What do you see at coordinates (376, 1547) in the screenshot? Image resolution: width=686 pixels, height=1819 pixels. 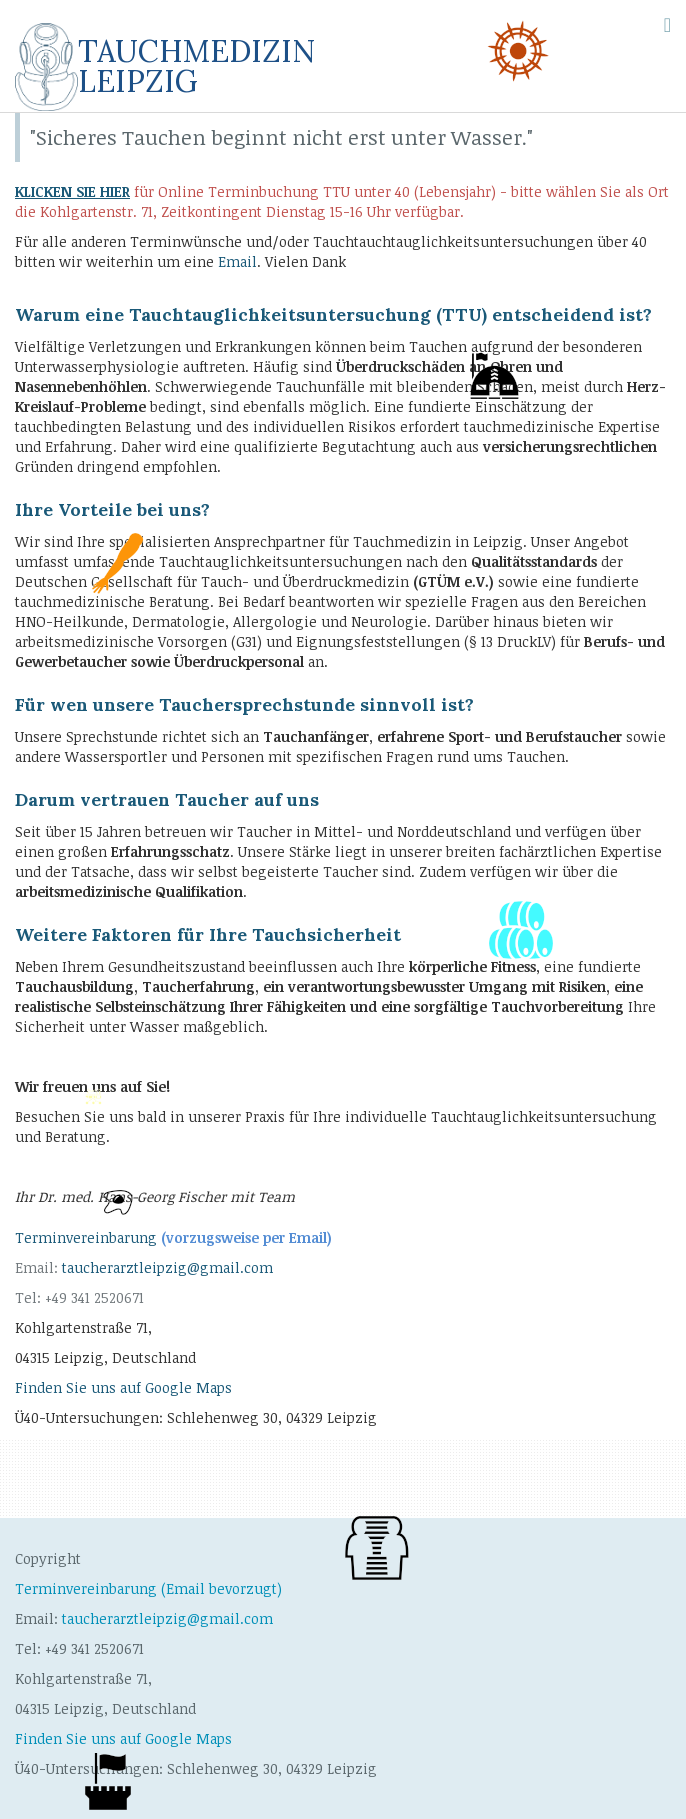 I see `view connection or relationship status between users` at bounding box center [376, 1547].